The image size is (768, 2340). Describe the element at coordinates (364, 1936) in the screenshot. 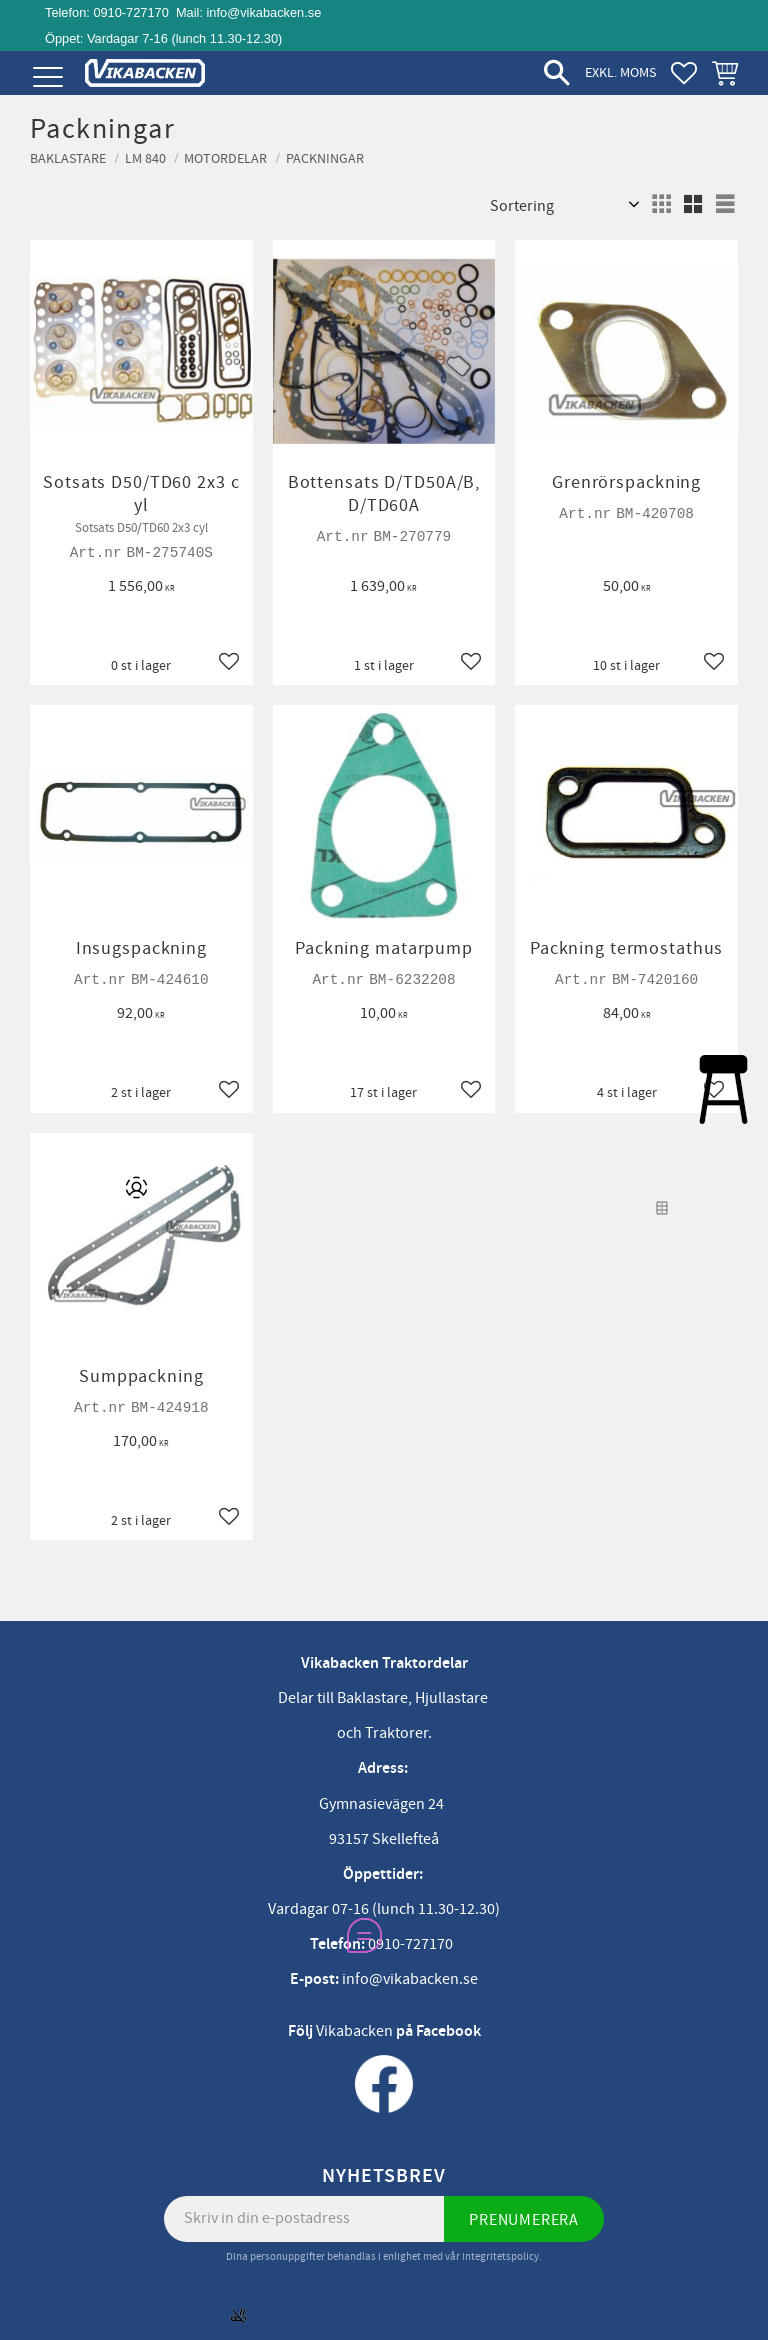

I see `open chat or messaging` at that location.